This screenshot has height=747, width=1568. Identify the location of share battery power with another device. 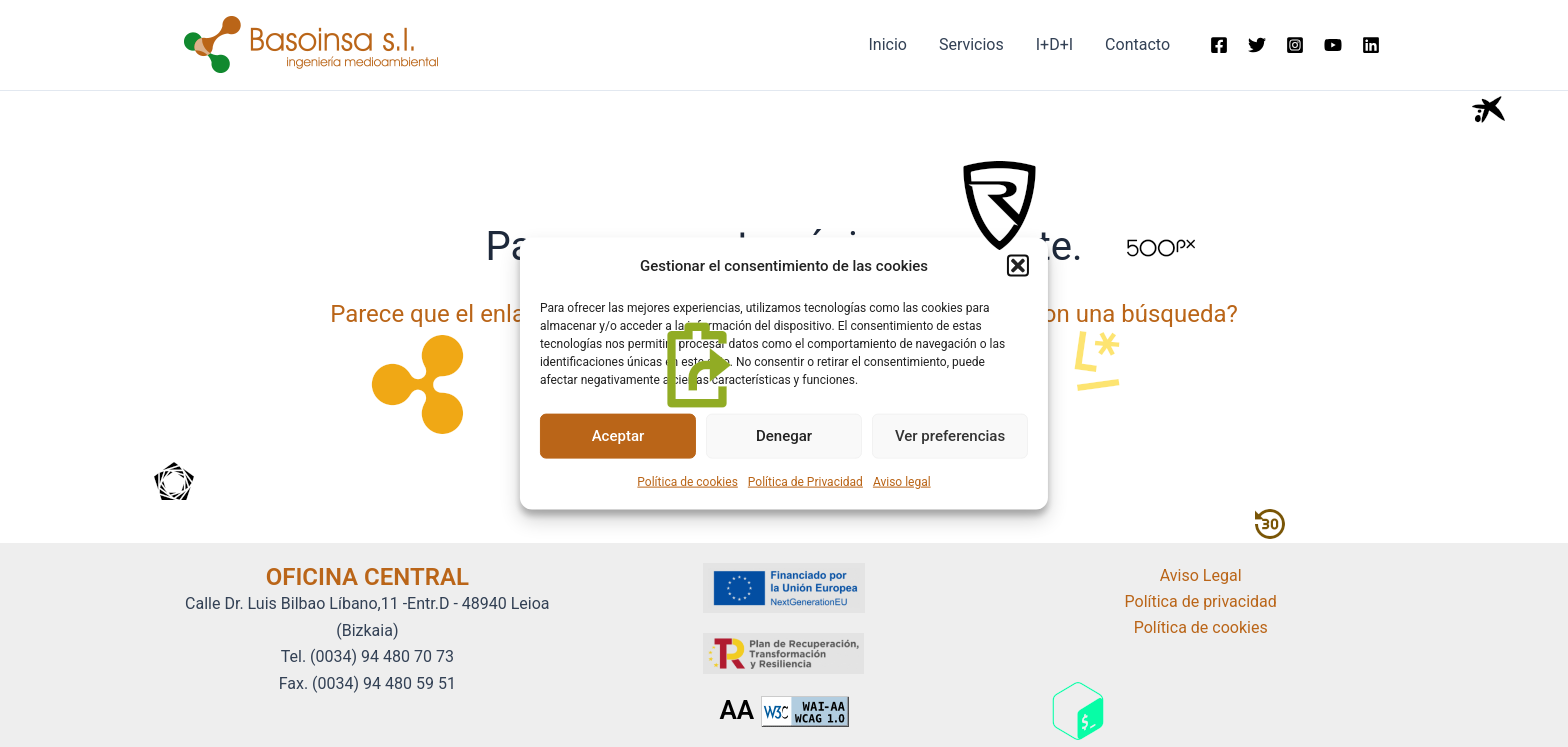
(697, 365).